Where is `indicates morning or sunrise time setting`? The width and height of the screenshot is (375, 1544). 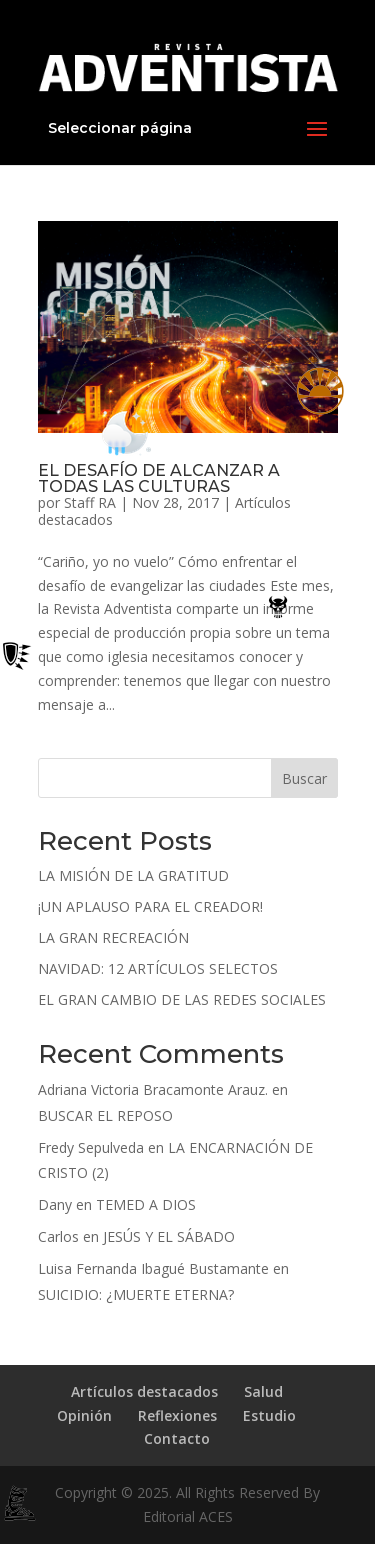 indicates morning or sunrise time setting is located at coordinates (320, 391).